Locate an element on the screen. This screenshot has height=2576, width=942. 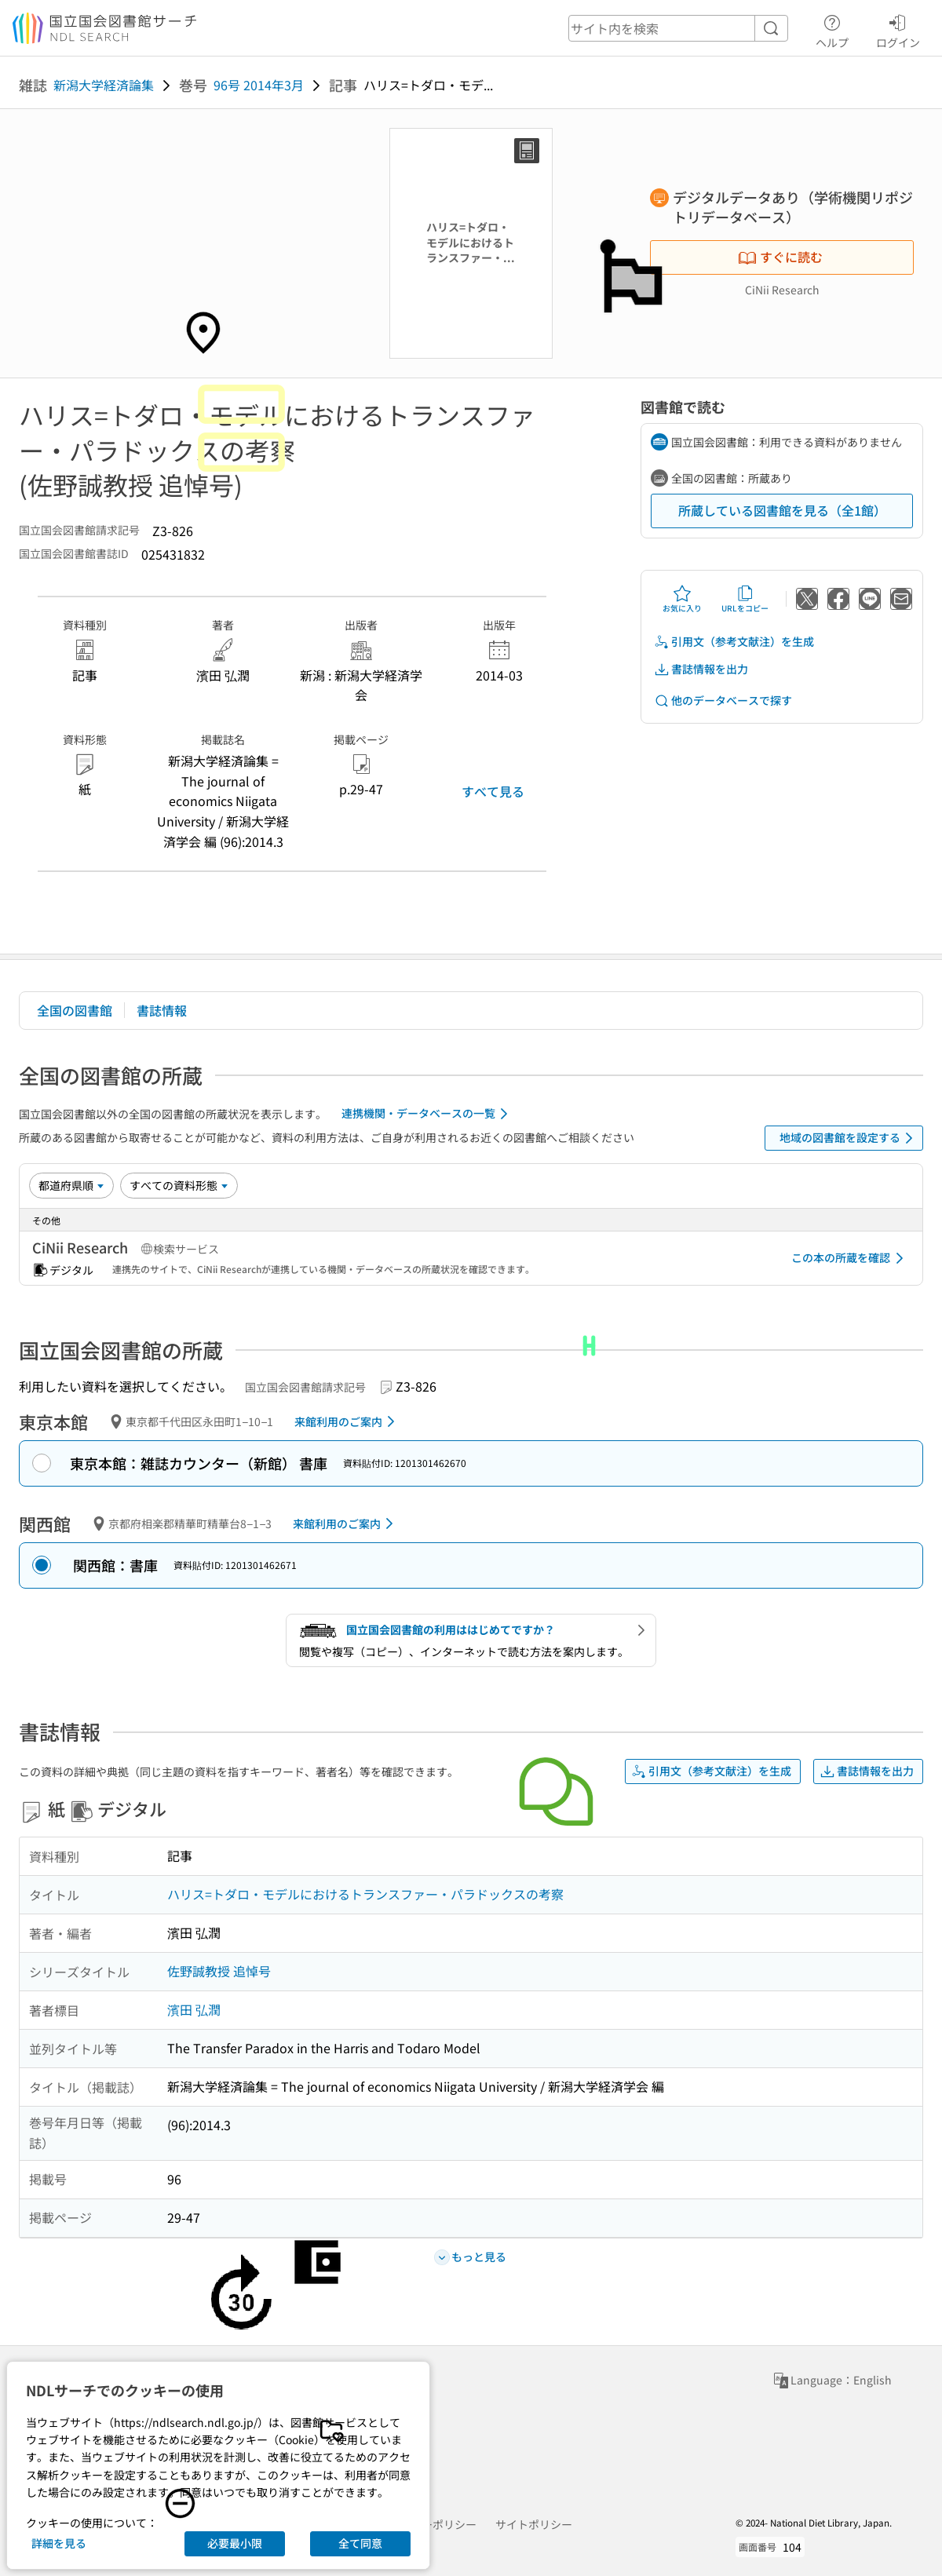
skip forward 30 seconds in media playback is located at coordinates (241, 2295).